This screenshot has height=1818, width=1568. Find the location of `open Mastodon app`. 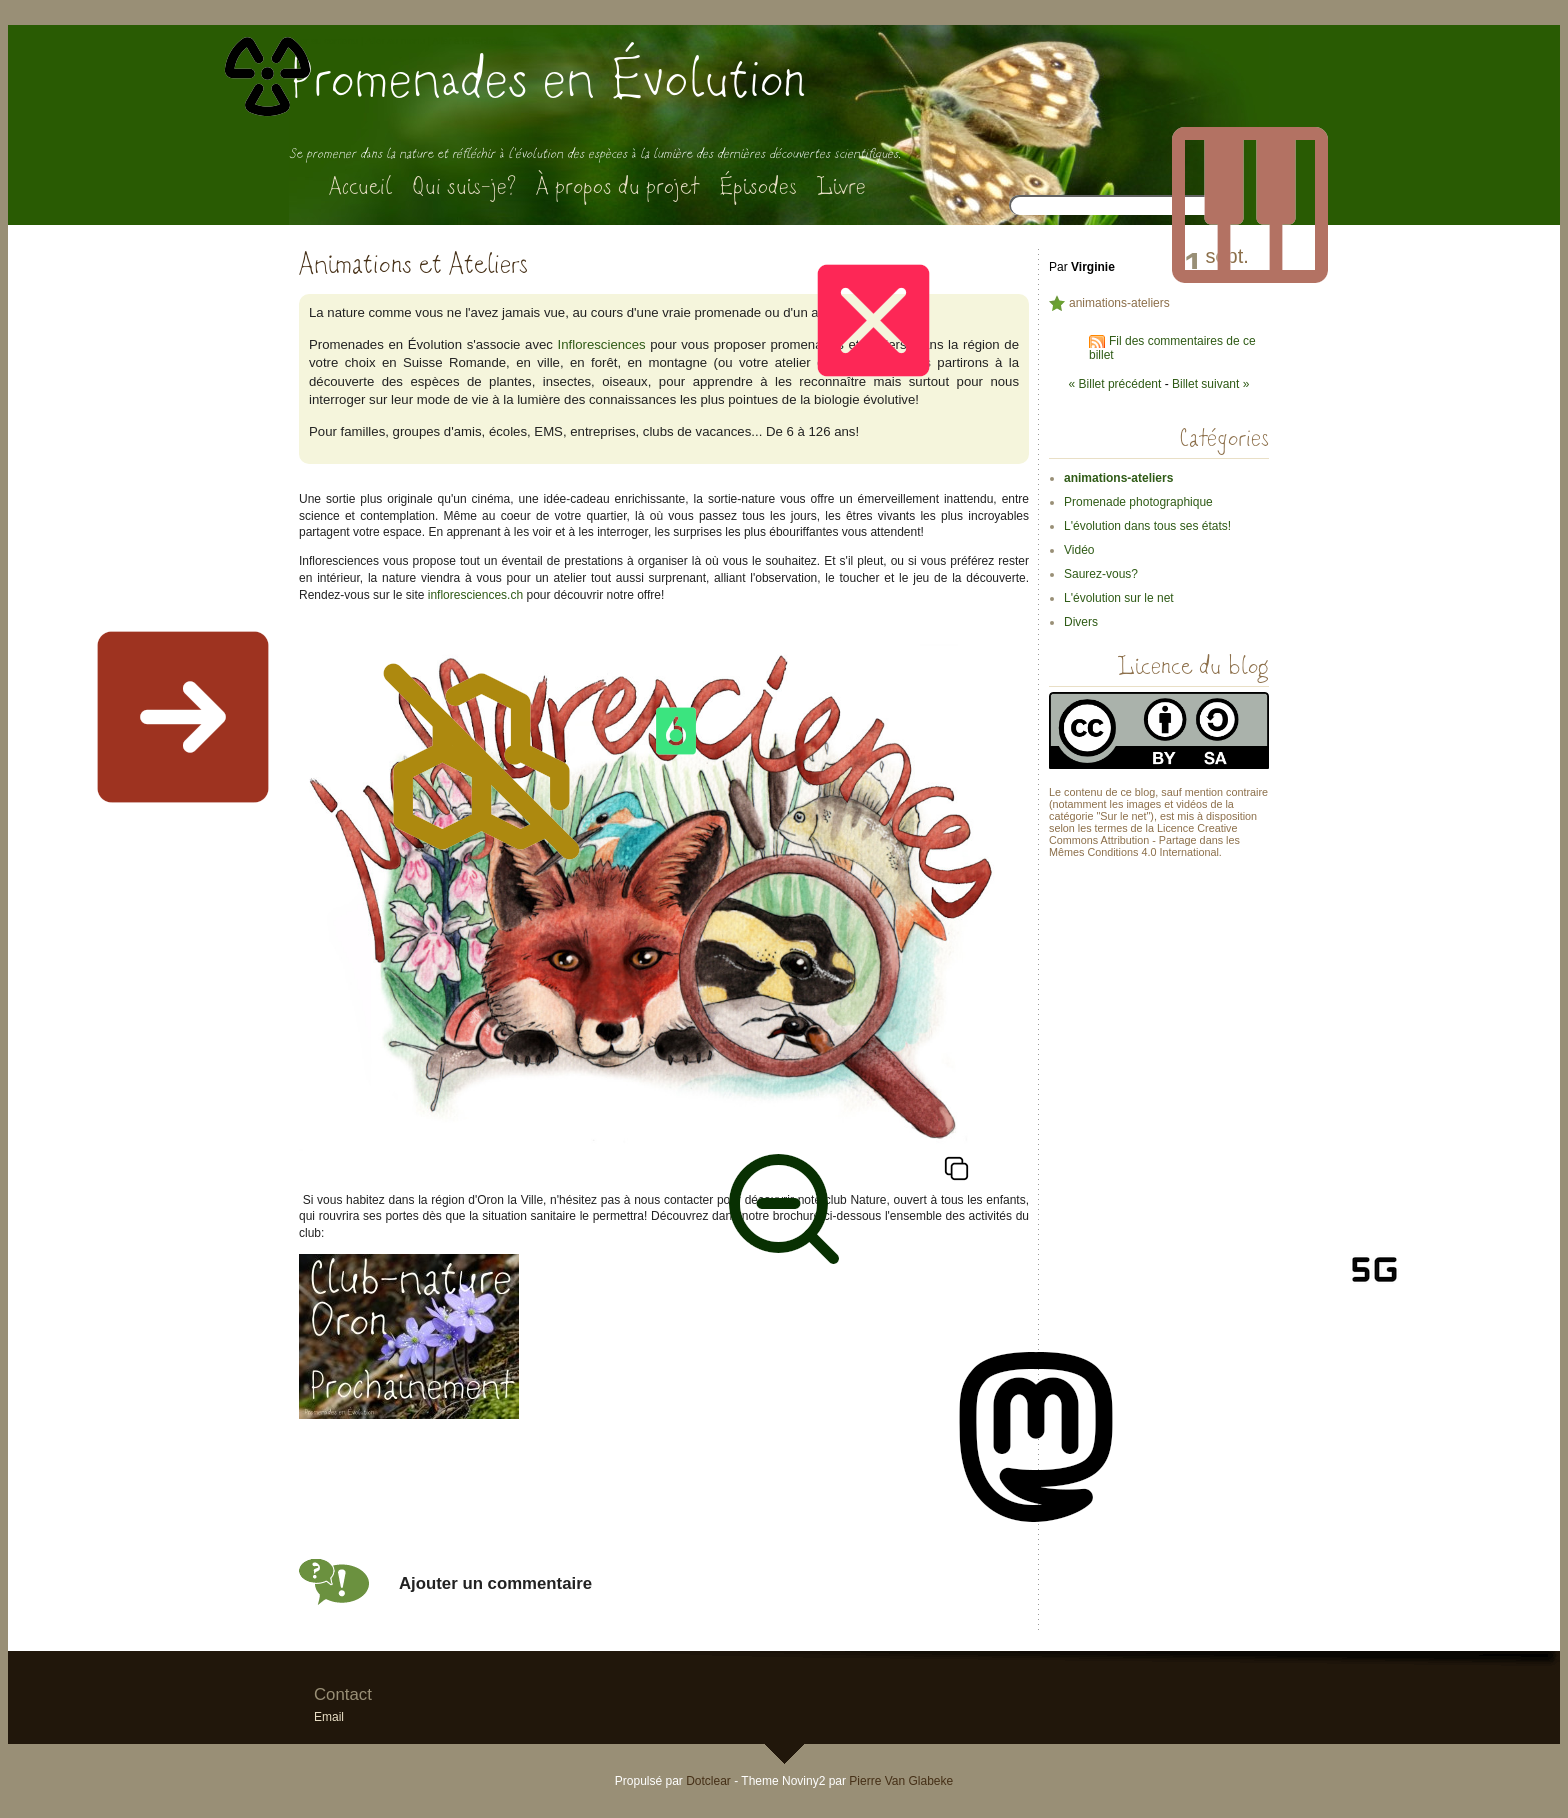

open Mastodon app is located at coordinates (1036, 1437).